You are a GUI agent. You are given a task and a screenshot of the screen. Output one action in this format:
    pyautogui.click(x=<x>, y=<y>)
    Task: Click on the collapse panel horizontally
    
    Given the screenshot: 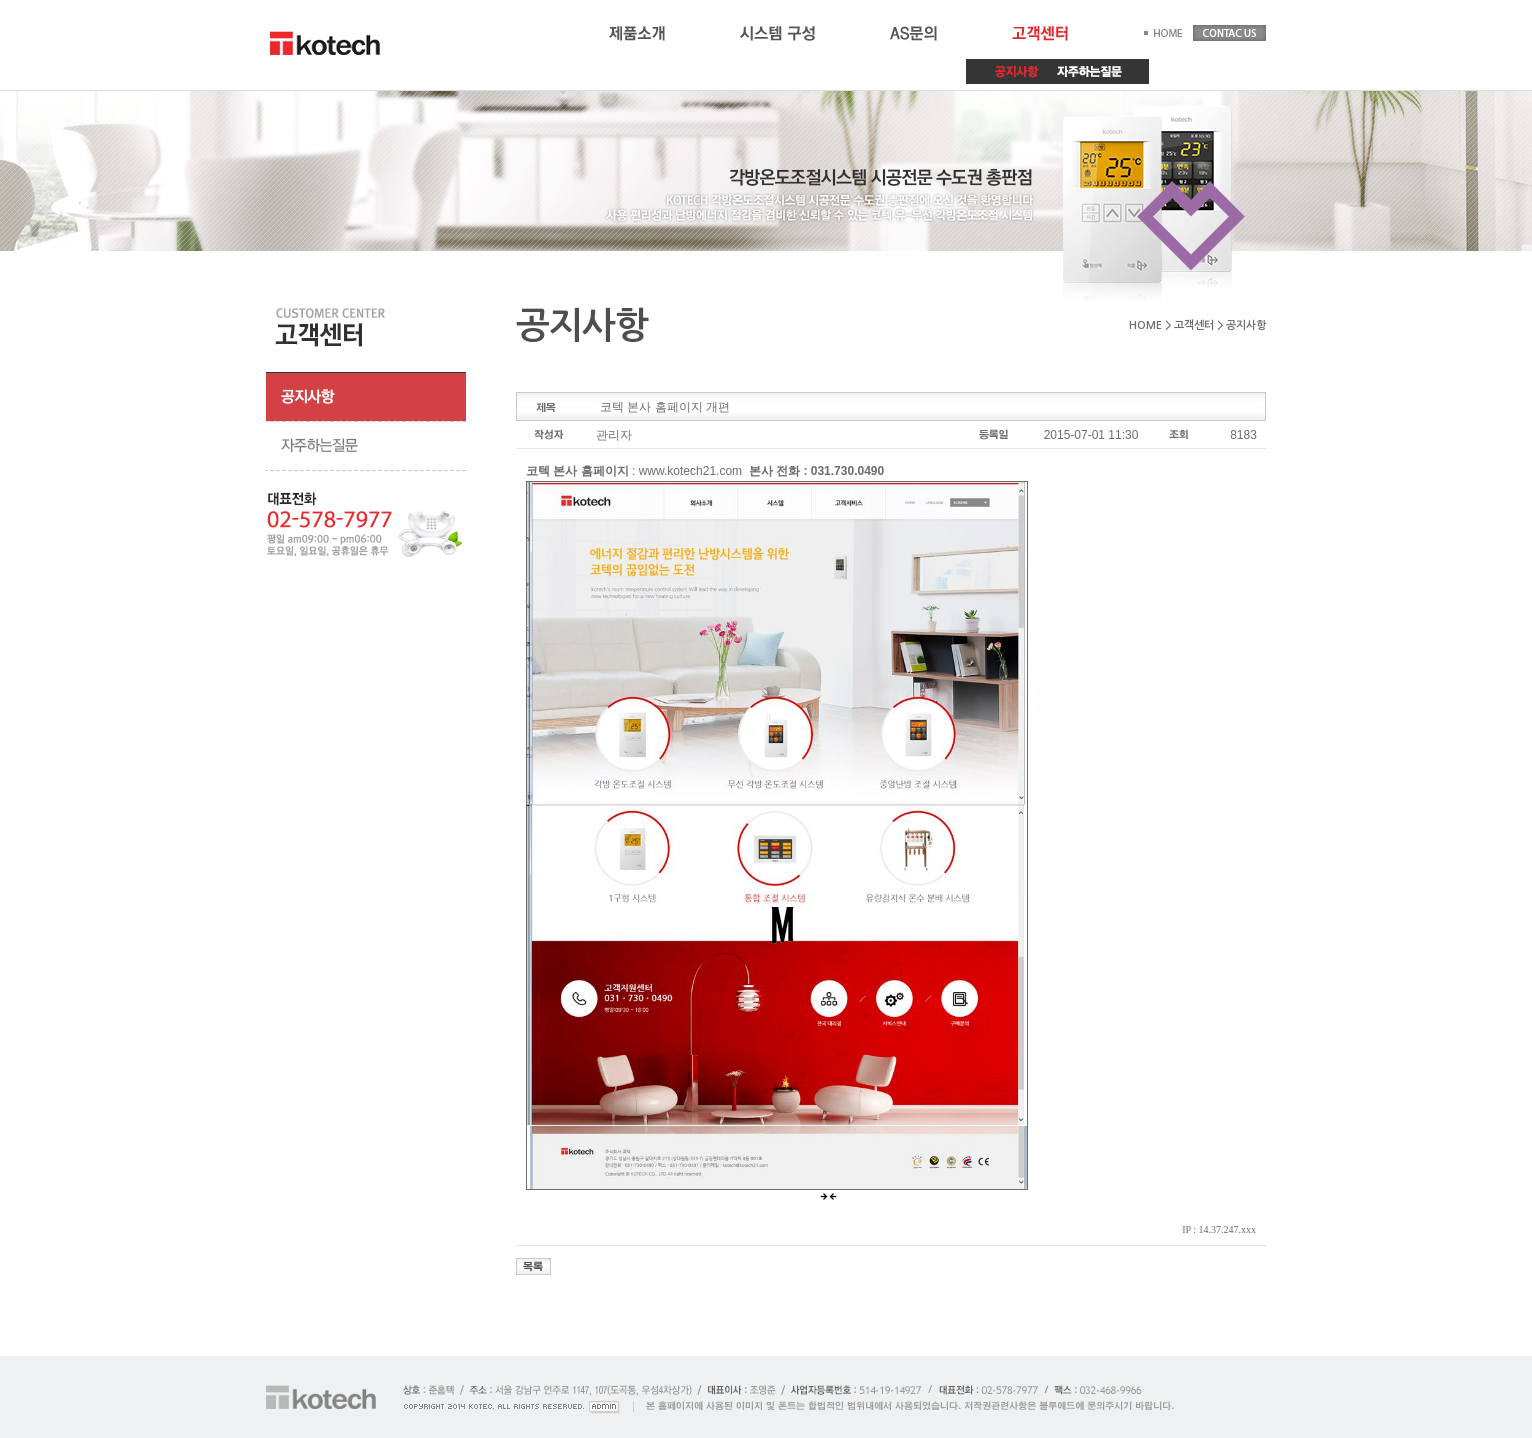 What is the action you would take?
    pyautogui.click(x=828, y=1196)
    